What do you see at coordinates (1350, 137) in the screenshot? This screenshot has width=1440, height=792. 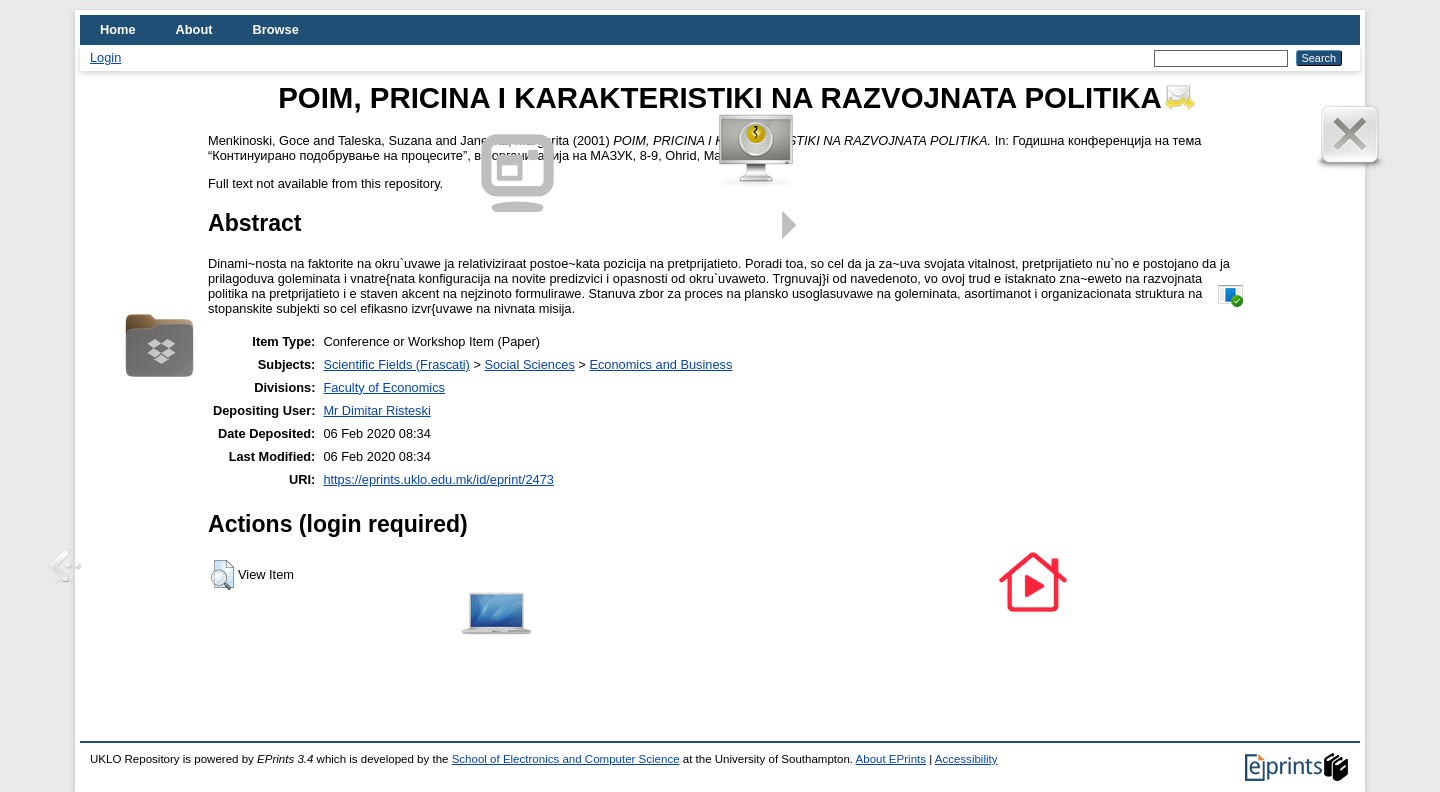 I see `indicates a file or content that cannot be read` at bounding box center [1350, 137].